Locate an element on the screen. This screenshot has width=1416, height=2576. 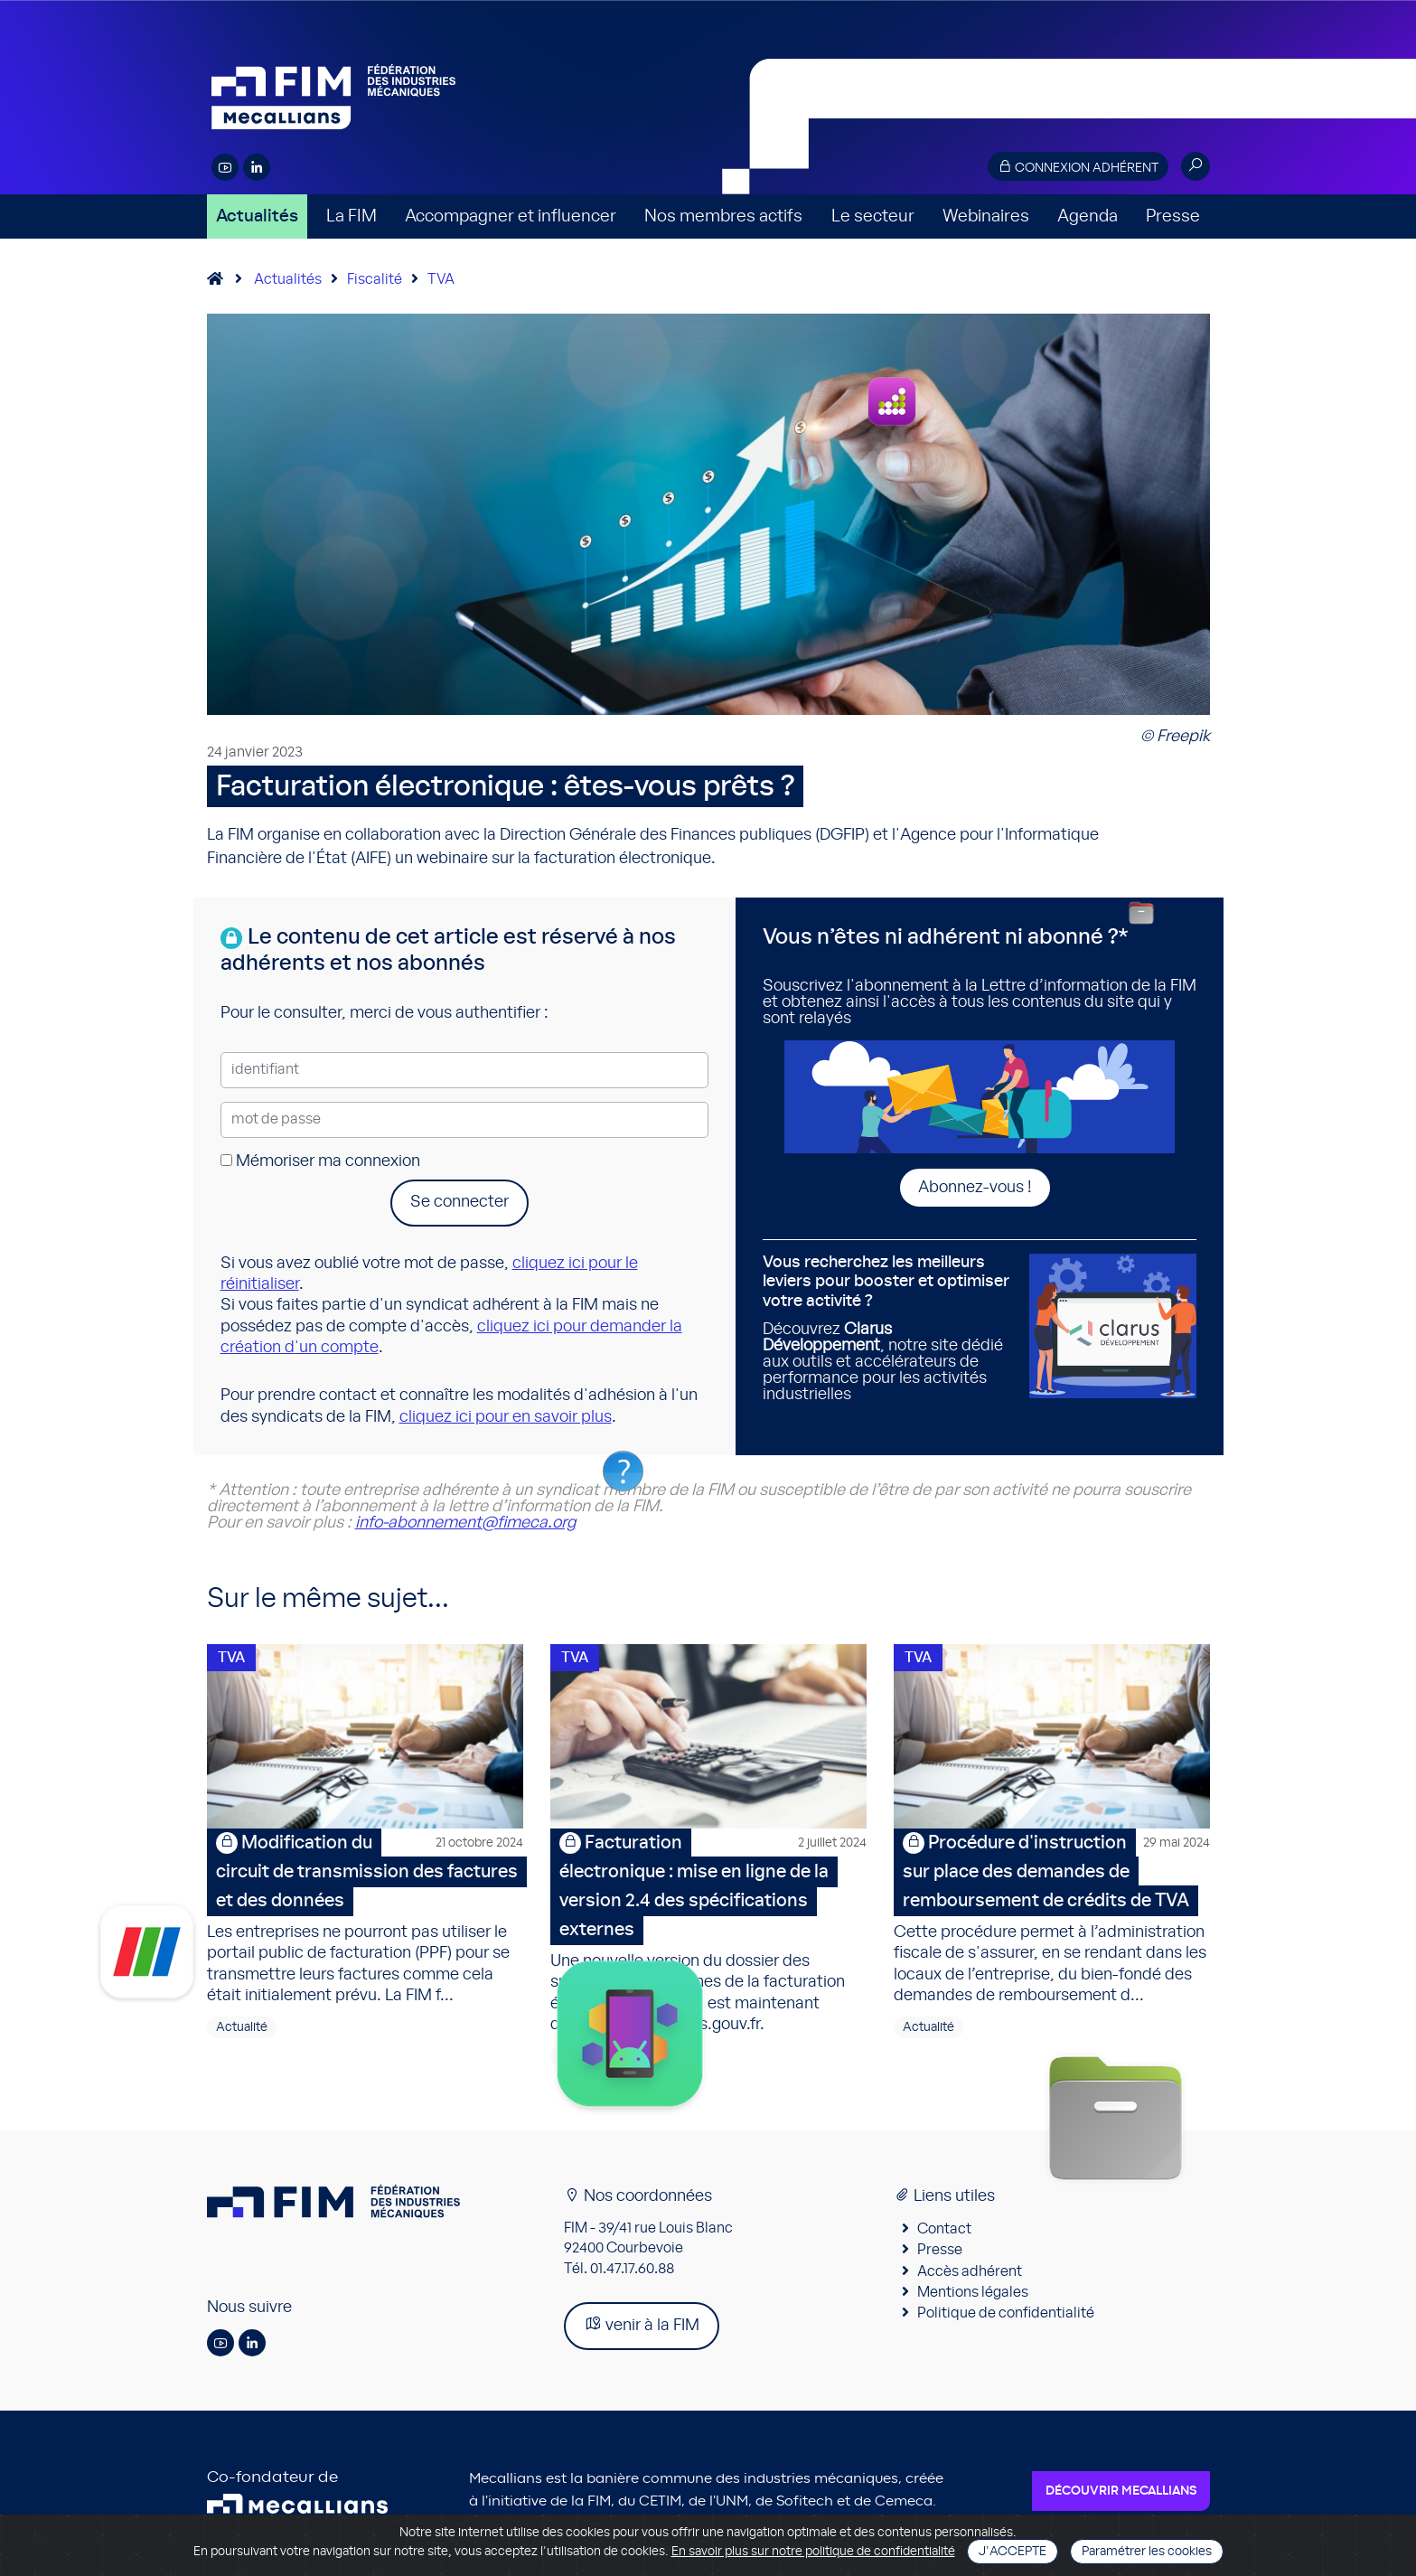
open the file manager application is located at coordinates (1115, 2118).